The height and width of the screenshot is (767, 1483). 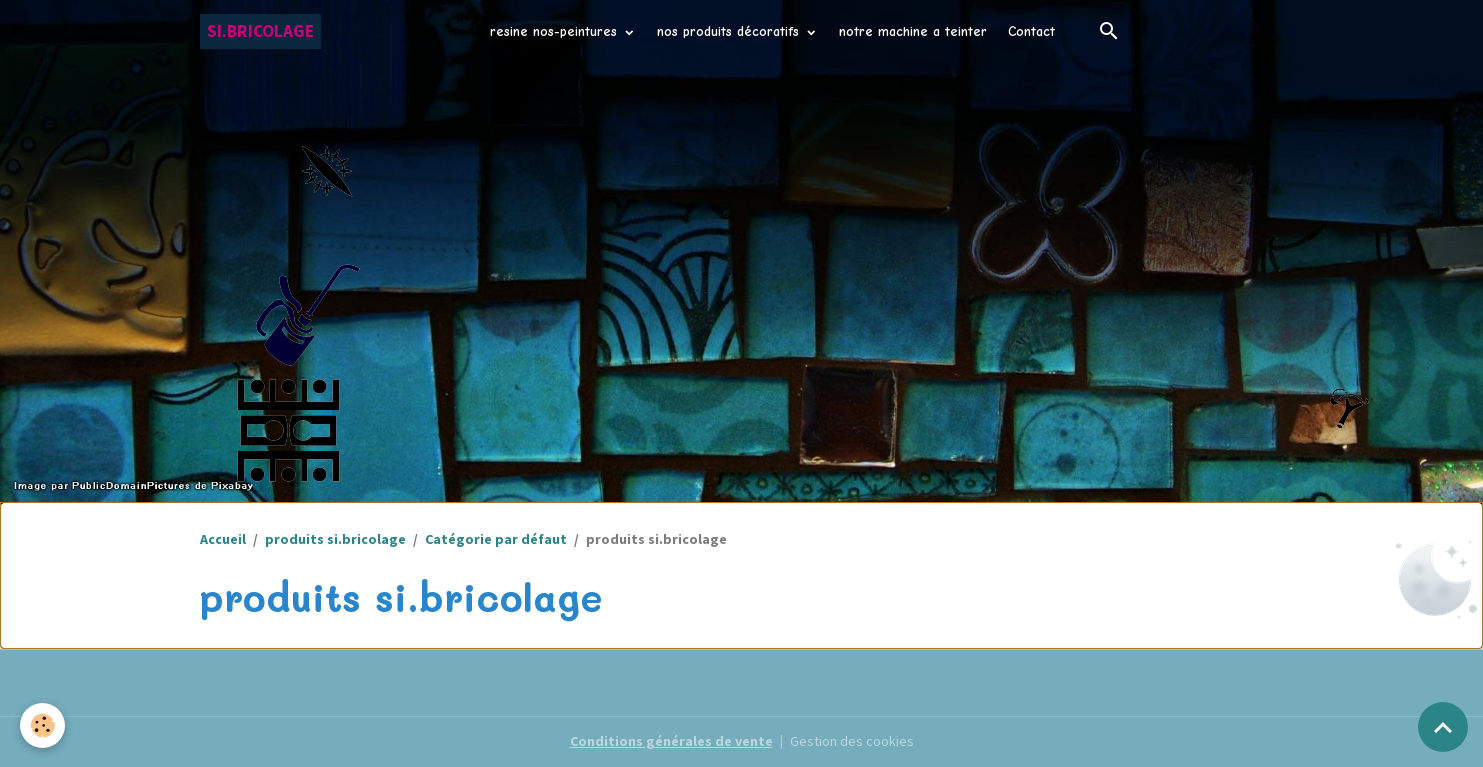 I want to click on apply lubrication or maintenance to equipment, so click(x=308, y=315).